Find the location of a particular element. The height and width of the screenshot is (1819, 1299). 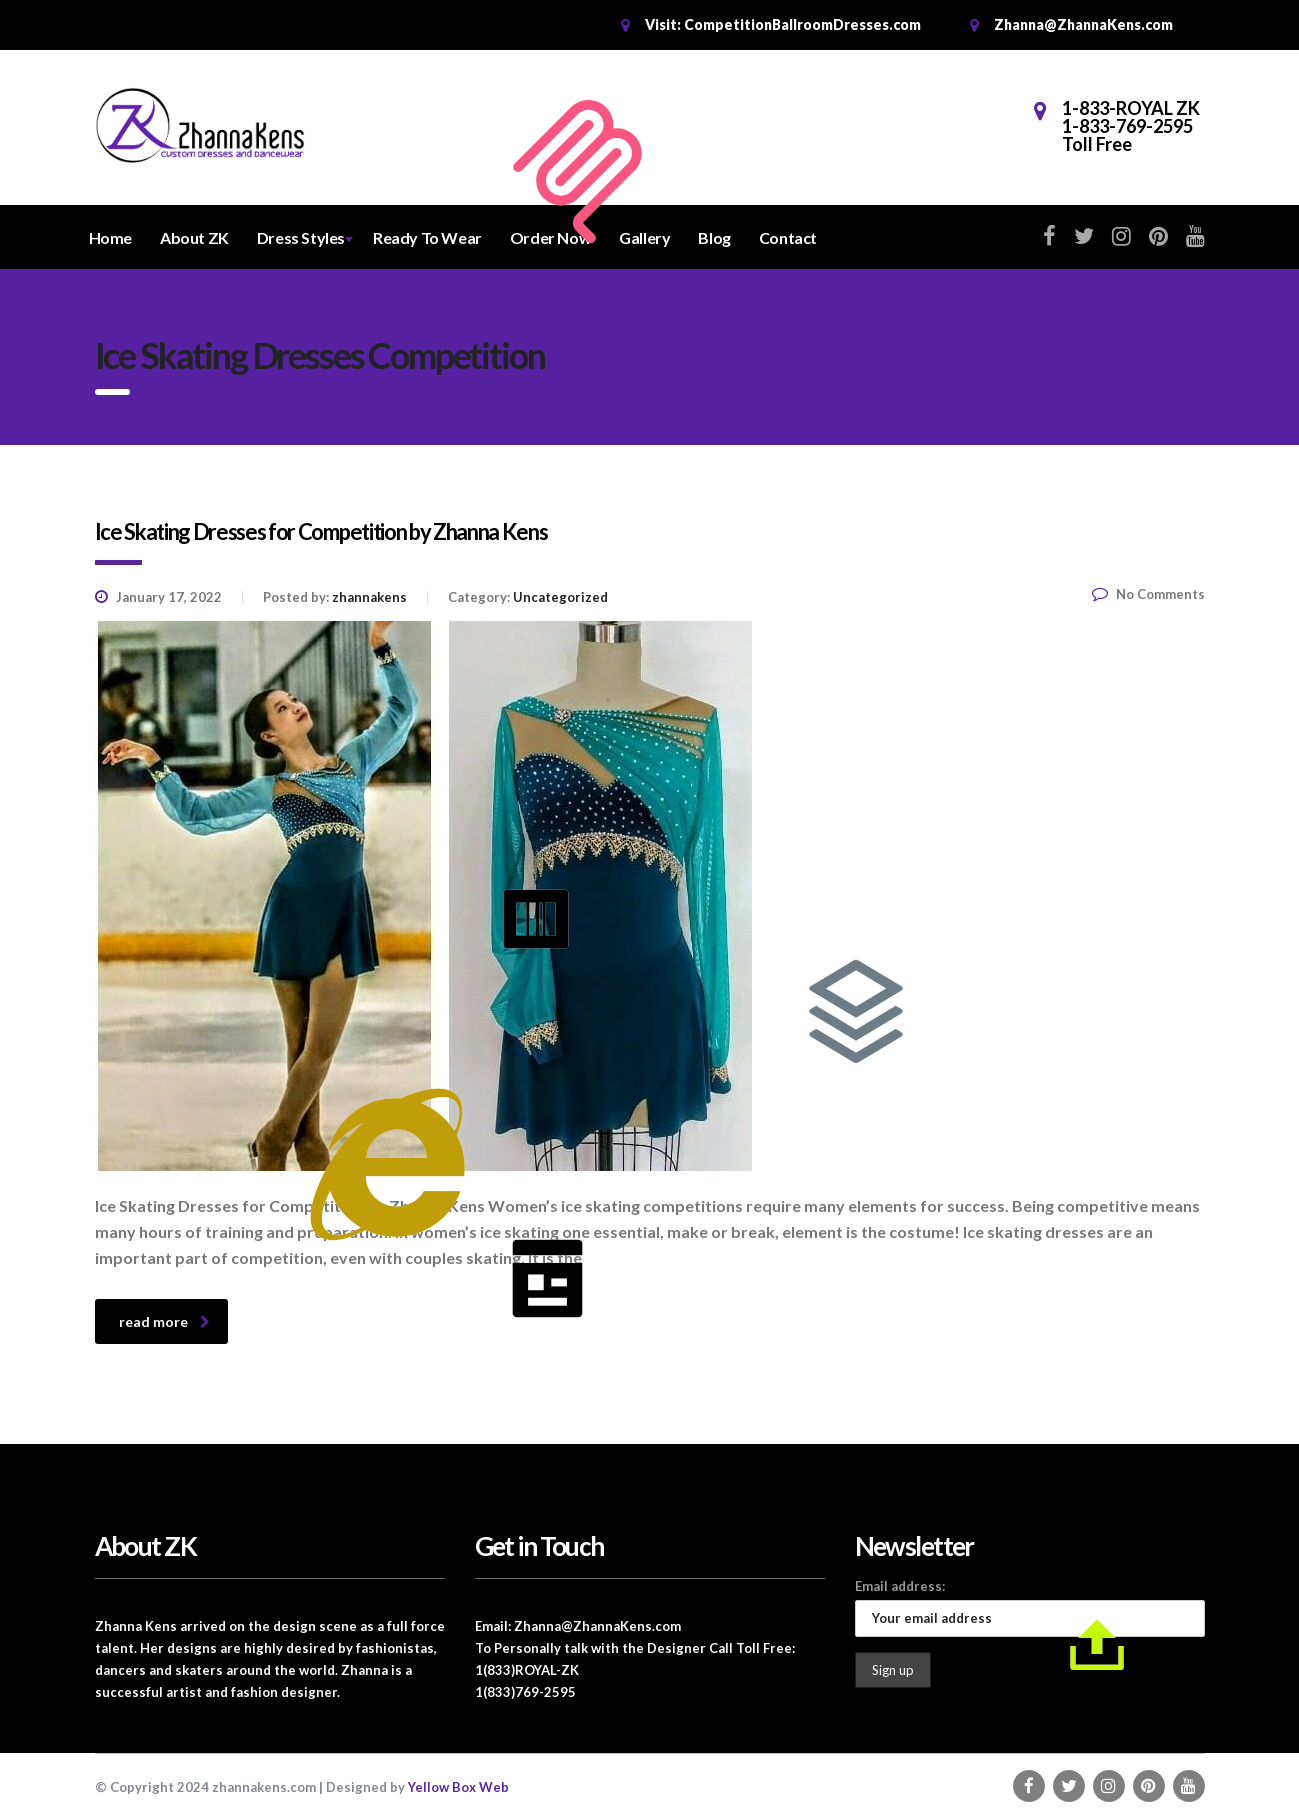

open Internet Explorer browser is located at coordinates (391, 1167).